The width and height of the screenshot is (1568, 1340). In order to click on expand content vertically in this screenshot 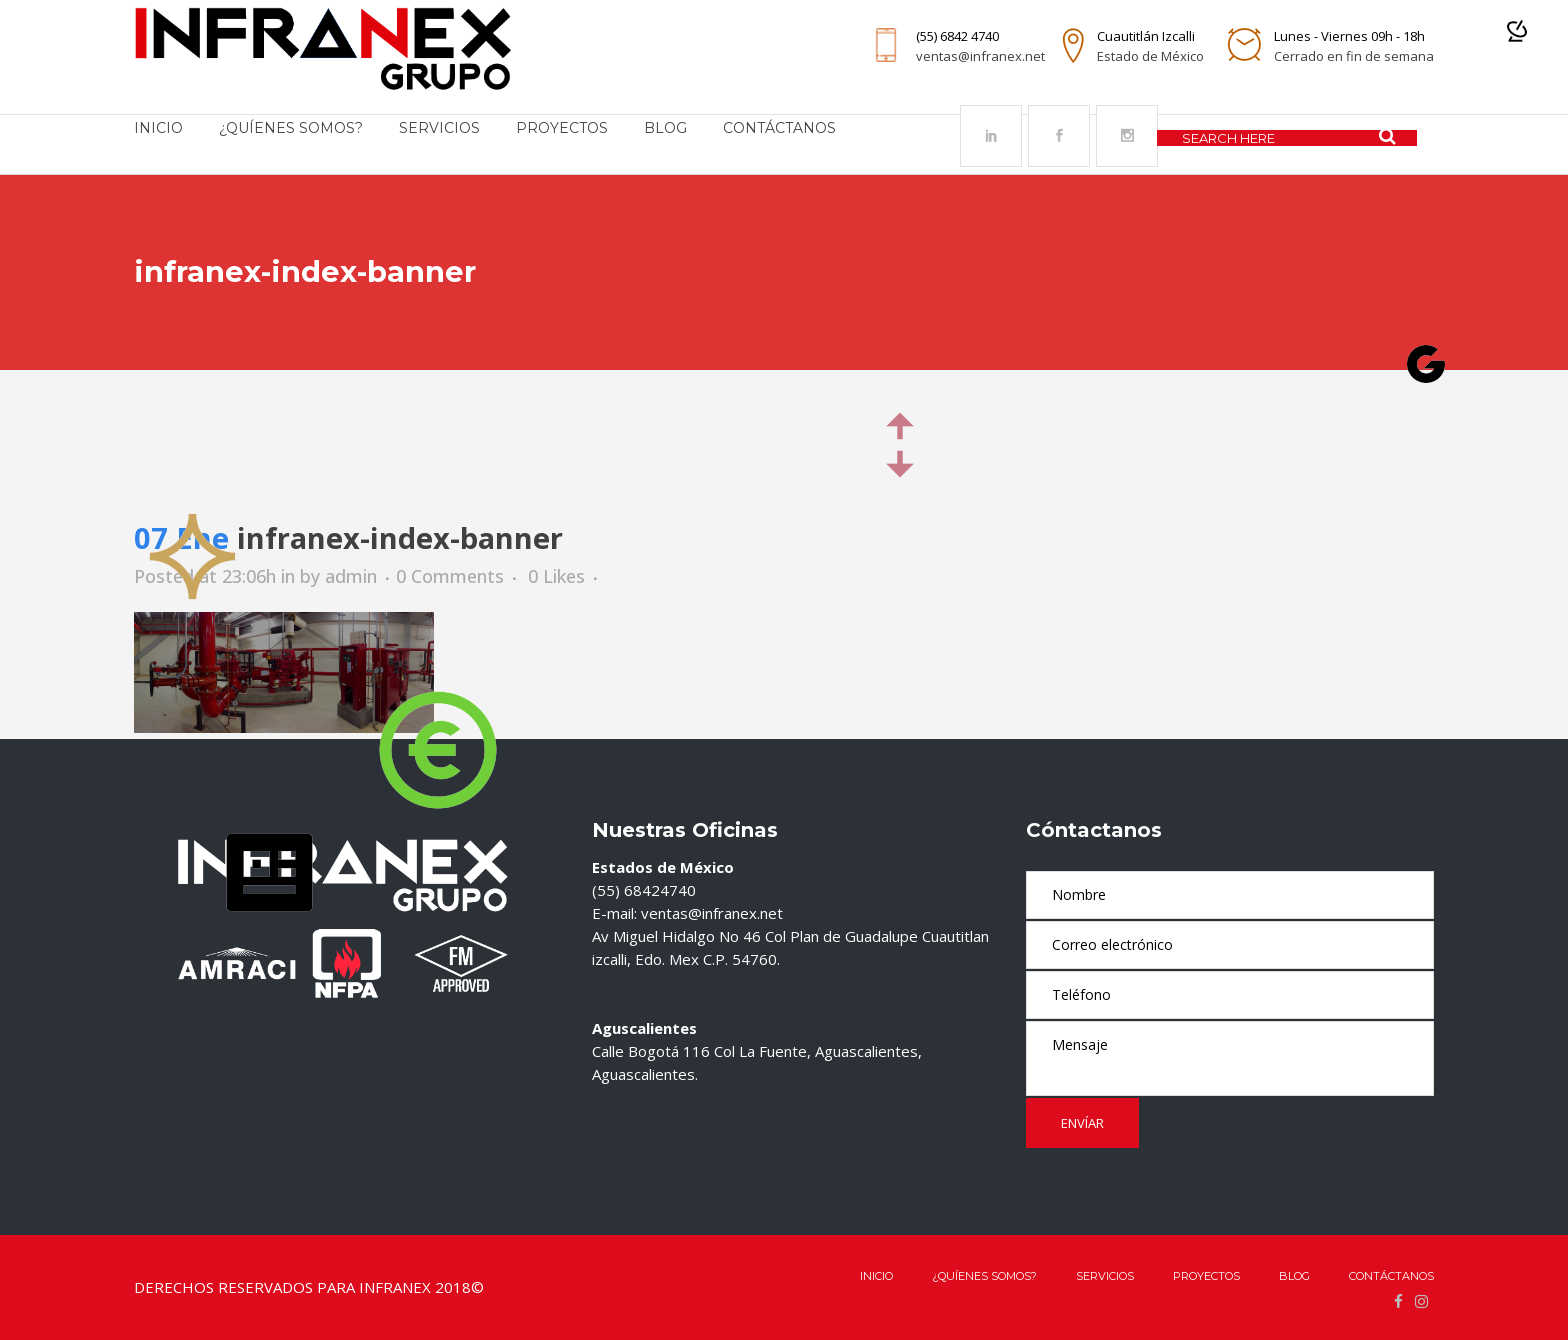, I will do `click(900, 445)`.